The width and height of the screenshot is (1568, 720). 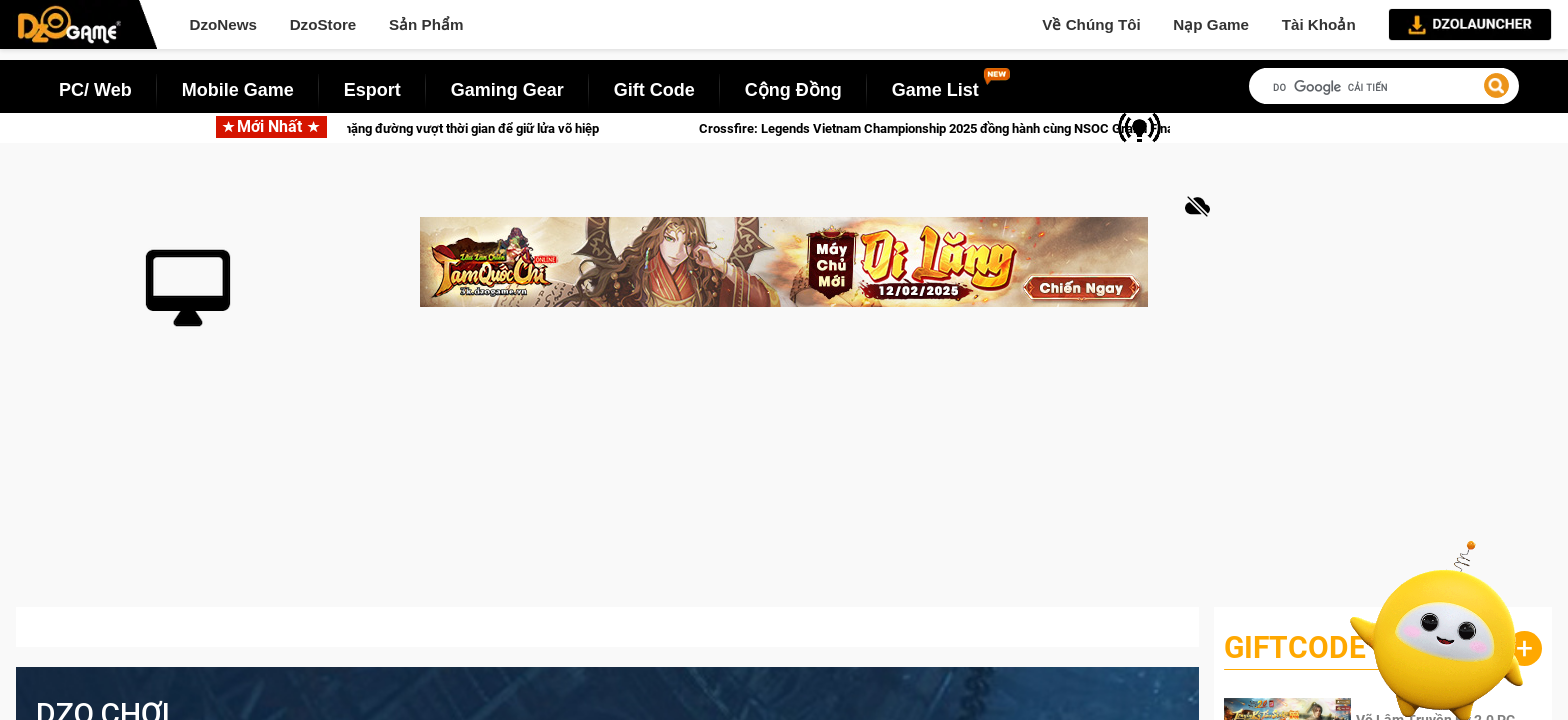 What do you see at coordinates (1197, 206) in the screenshot?
I see `indicates no cloud connection available` at bounding box center [1197, 206].